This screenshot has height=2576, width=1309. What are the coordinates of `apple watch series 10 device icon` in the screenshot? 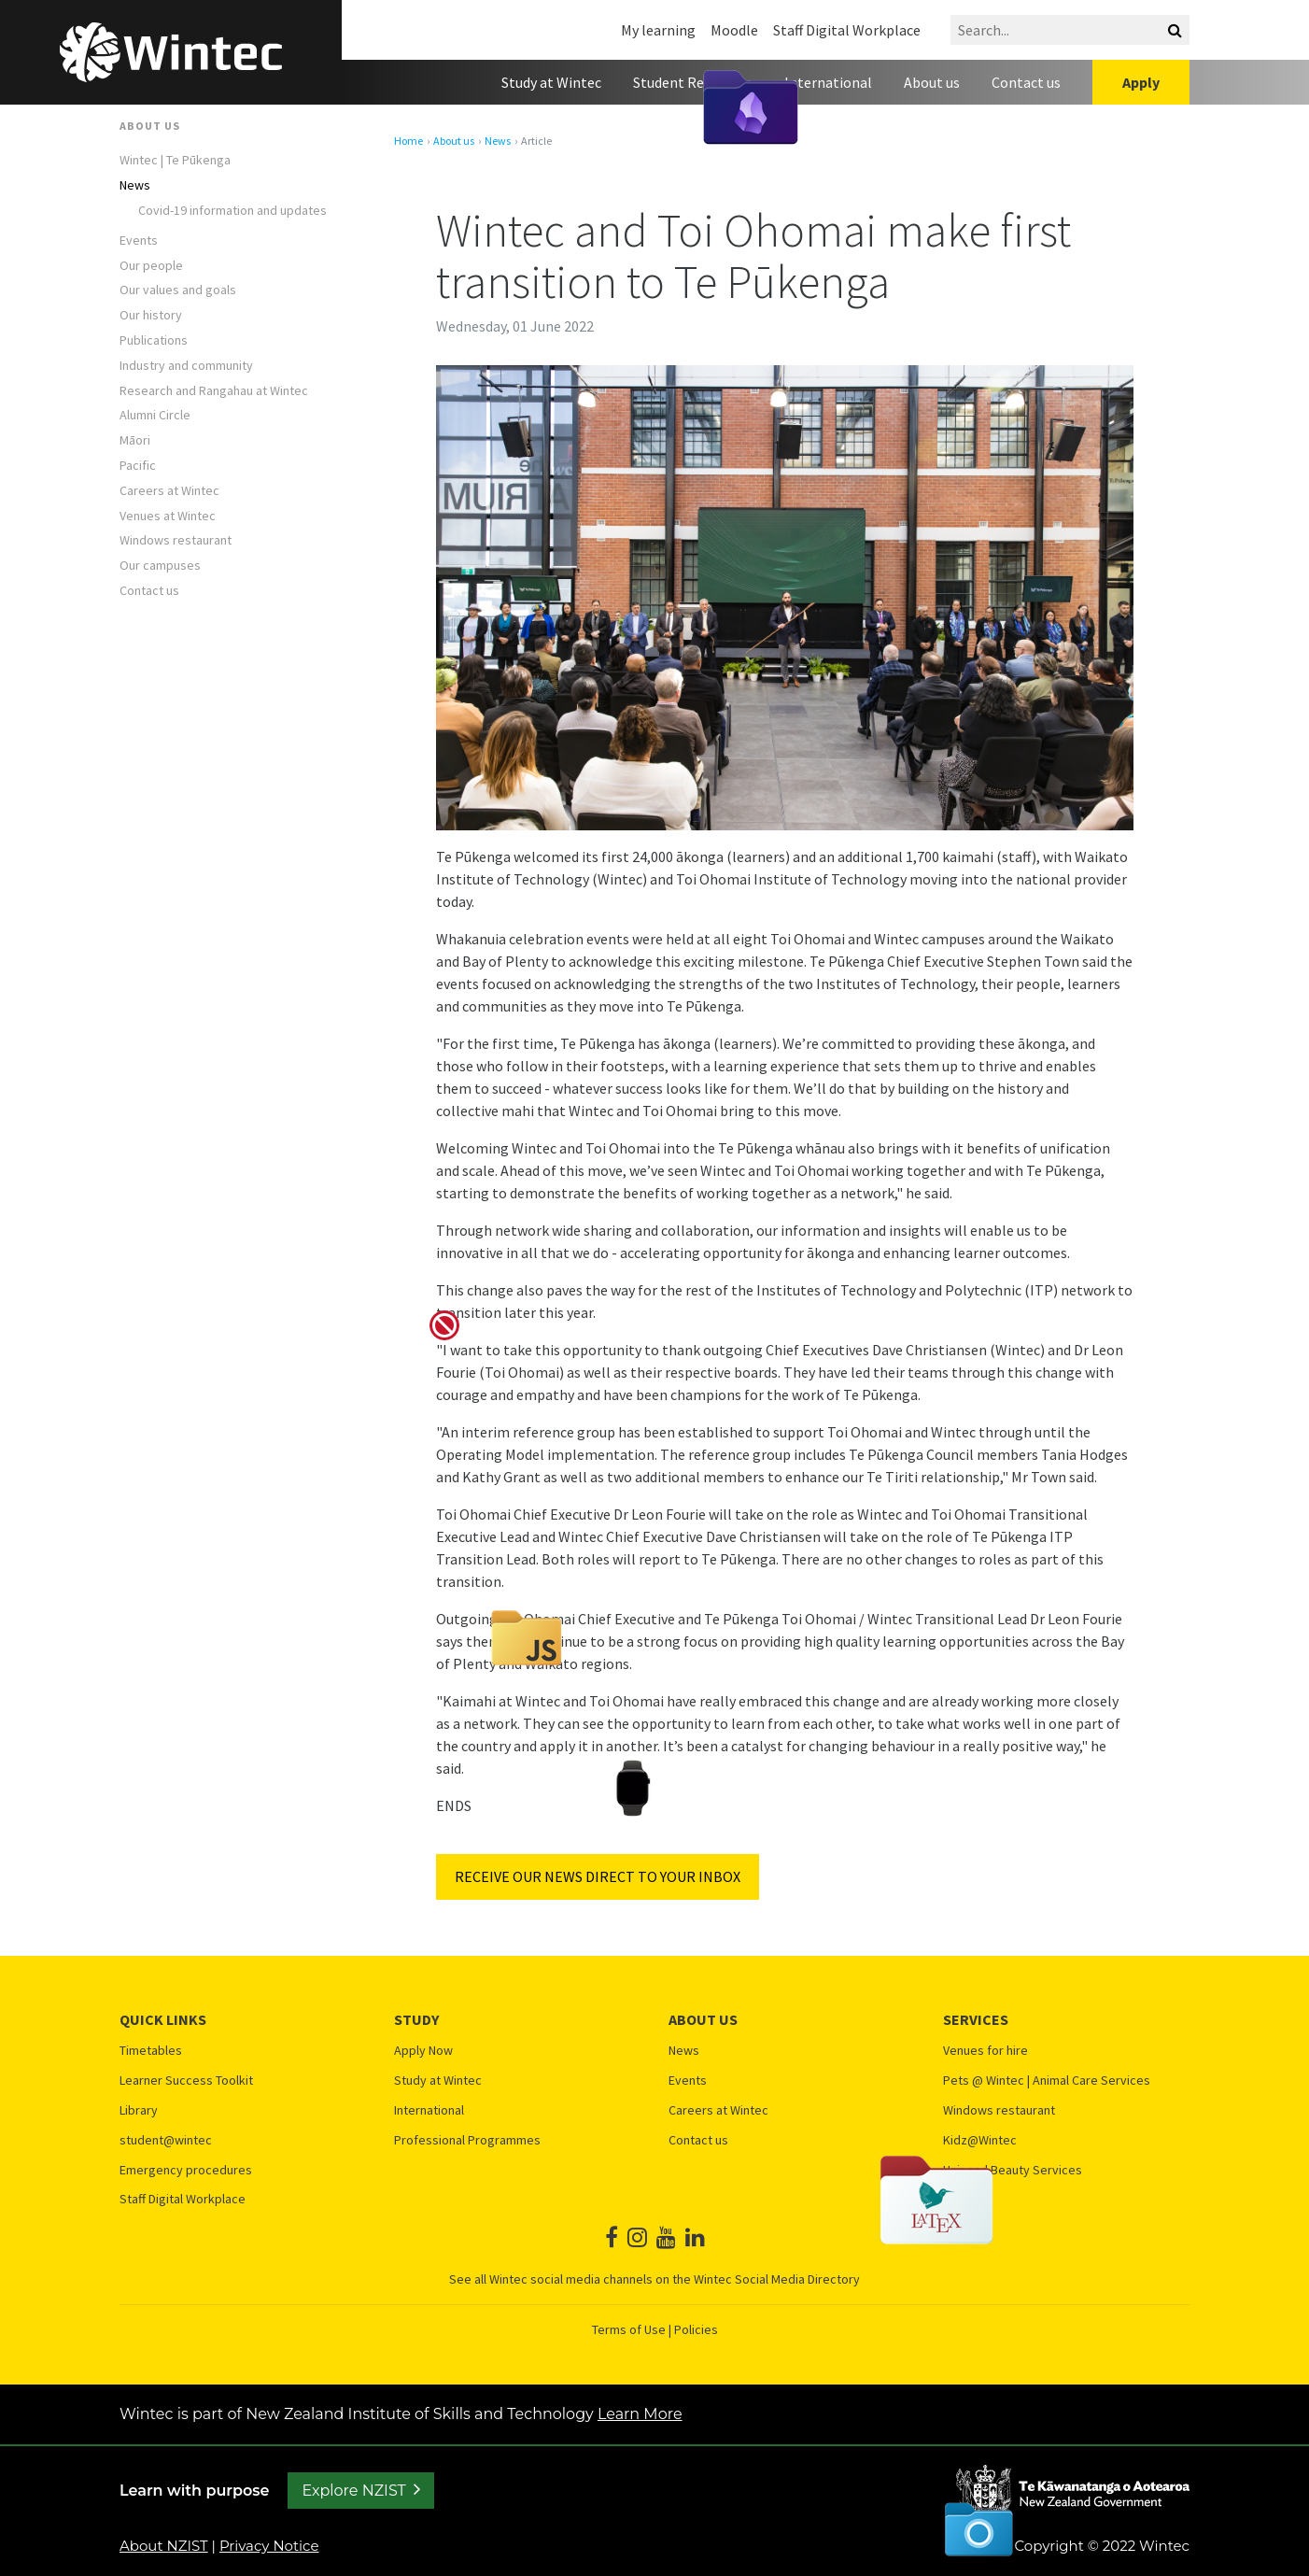 It's located at (632, 1788).